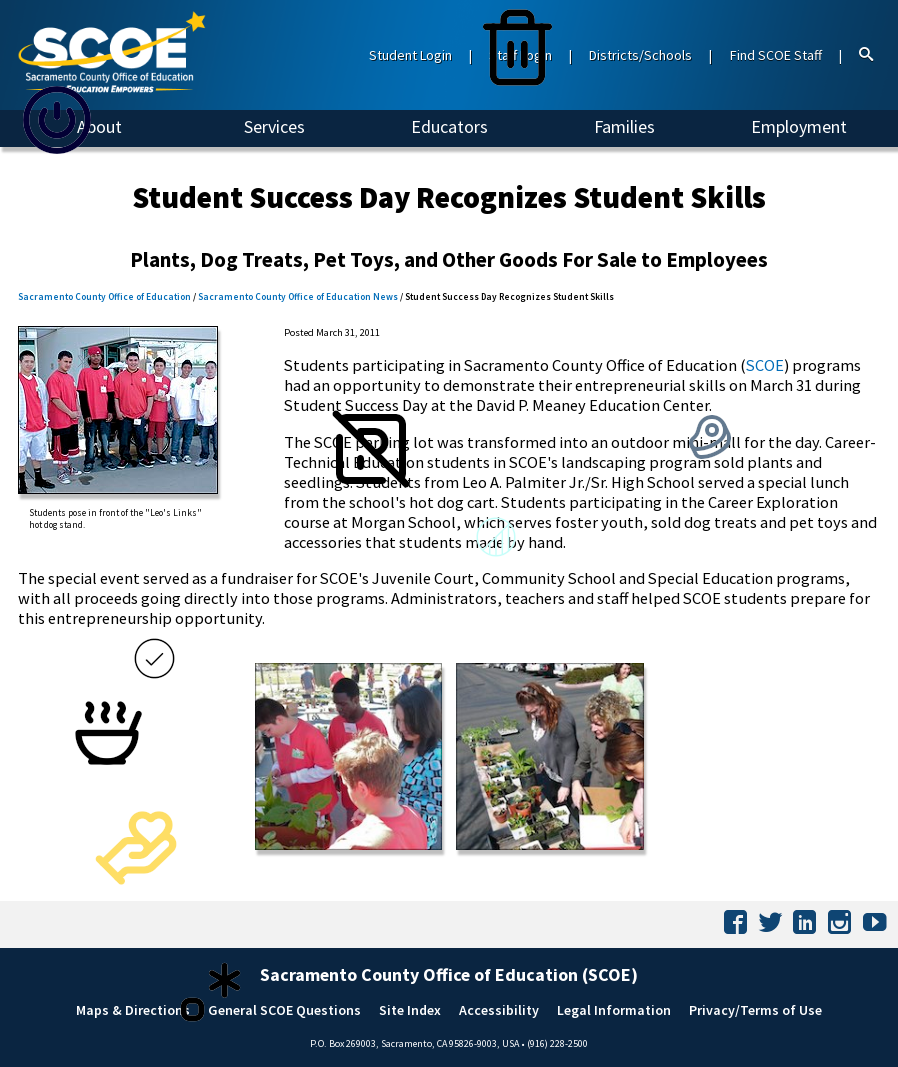 The height and width of the screenshot is (1067, 898). Describe the element at coordinates (57, 120) in the screenshot. I see `turn device on or off` at that location.